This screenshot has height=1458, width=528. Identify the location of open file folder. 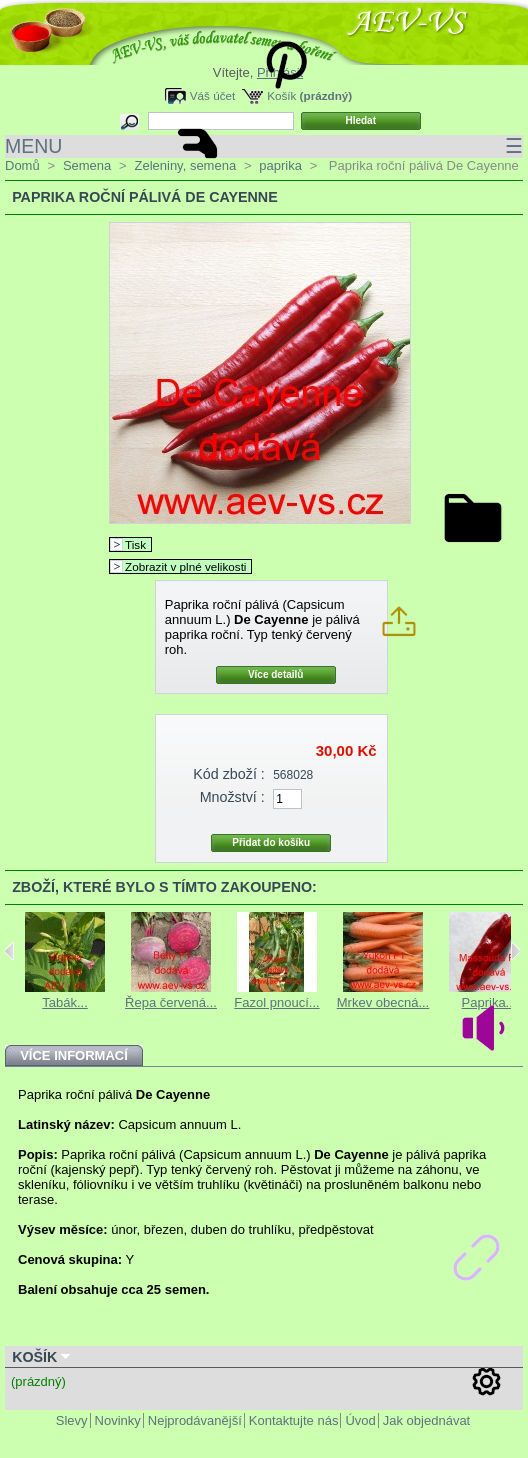
(473, 518).